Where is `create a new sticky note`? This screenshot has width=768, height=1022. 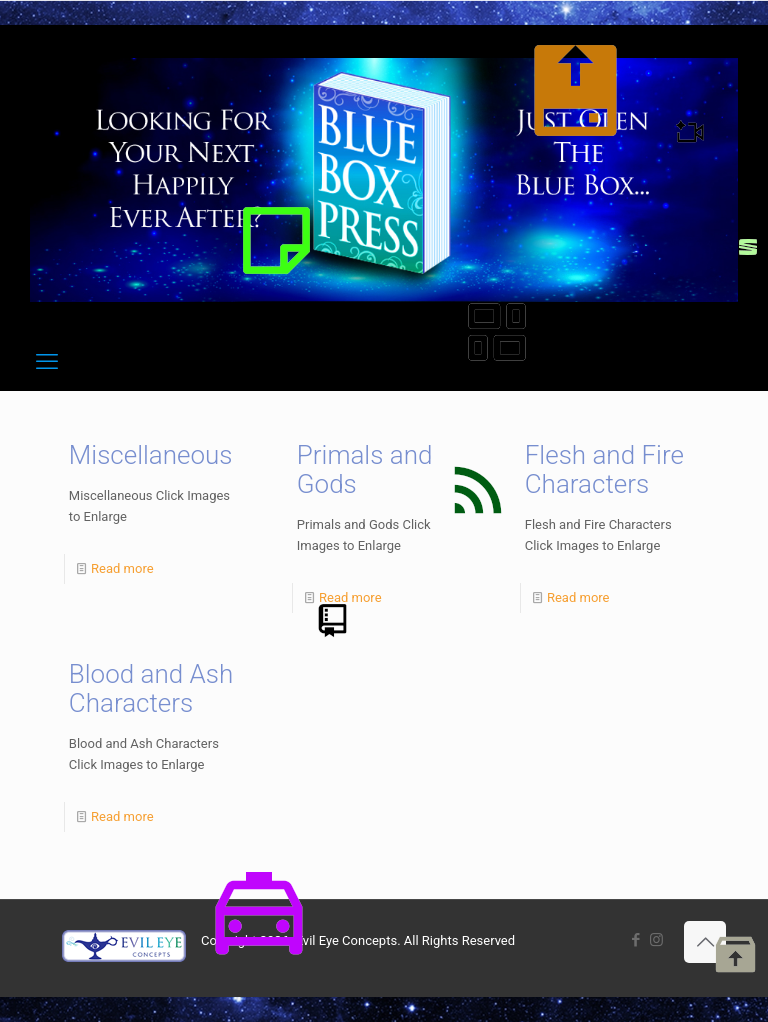
create a new sticky note is located at coordinates (276, 240).